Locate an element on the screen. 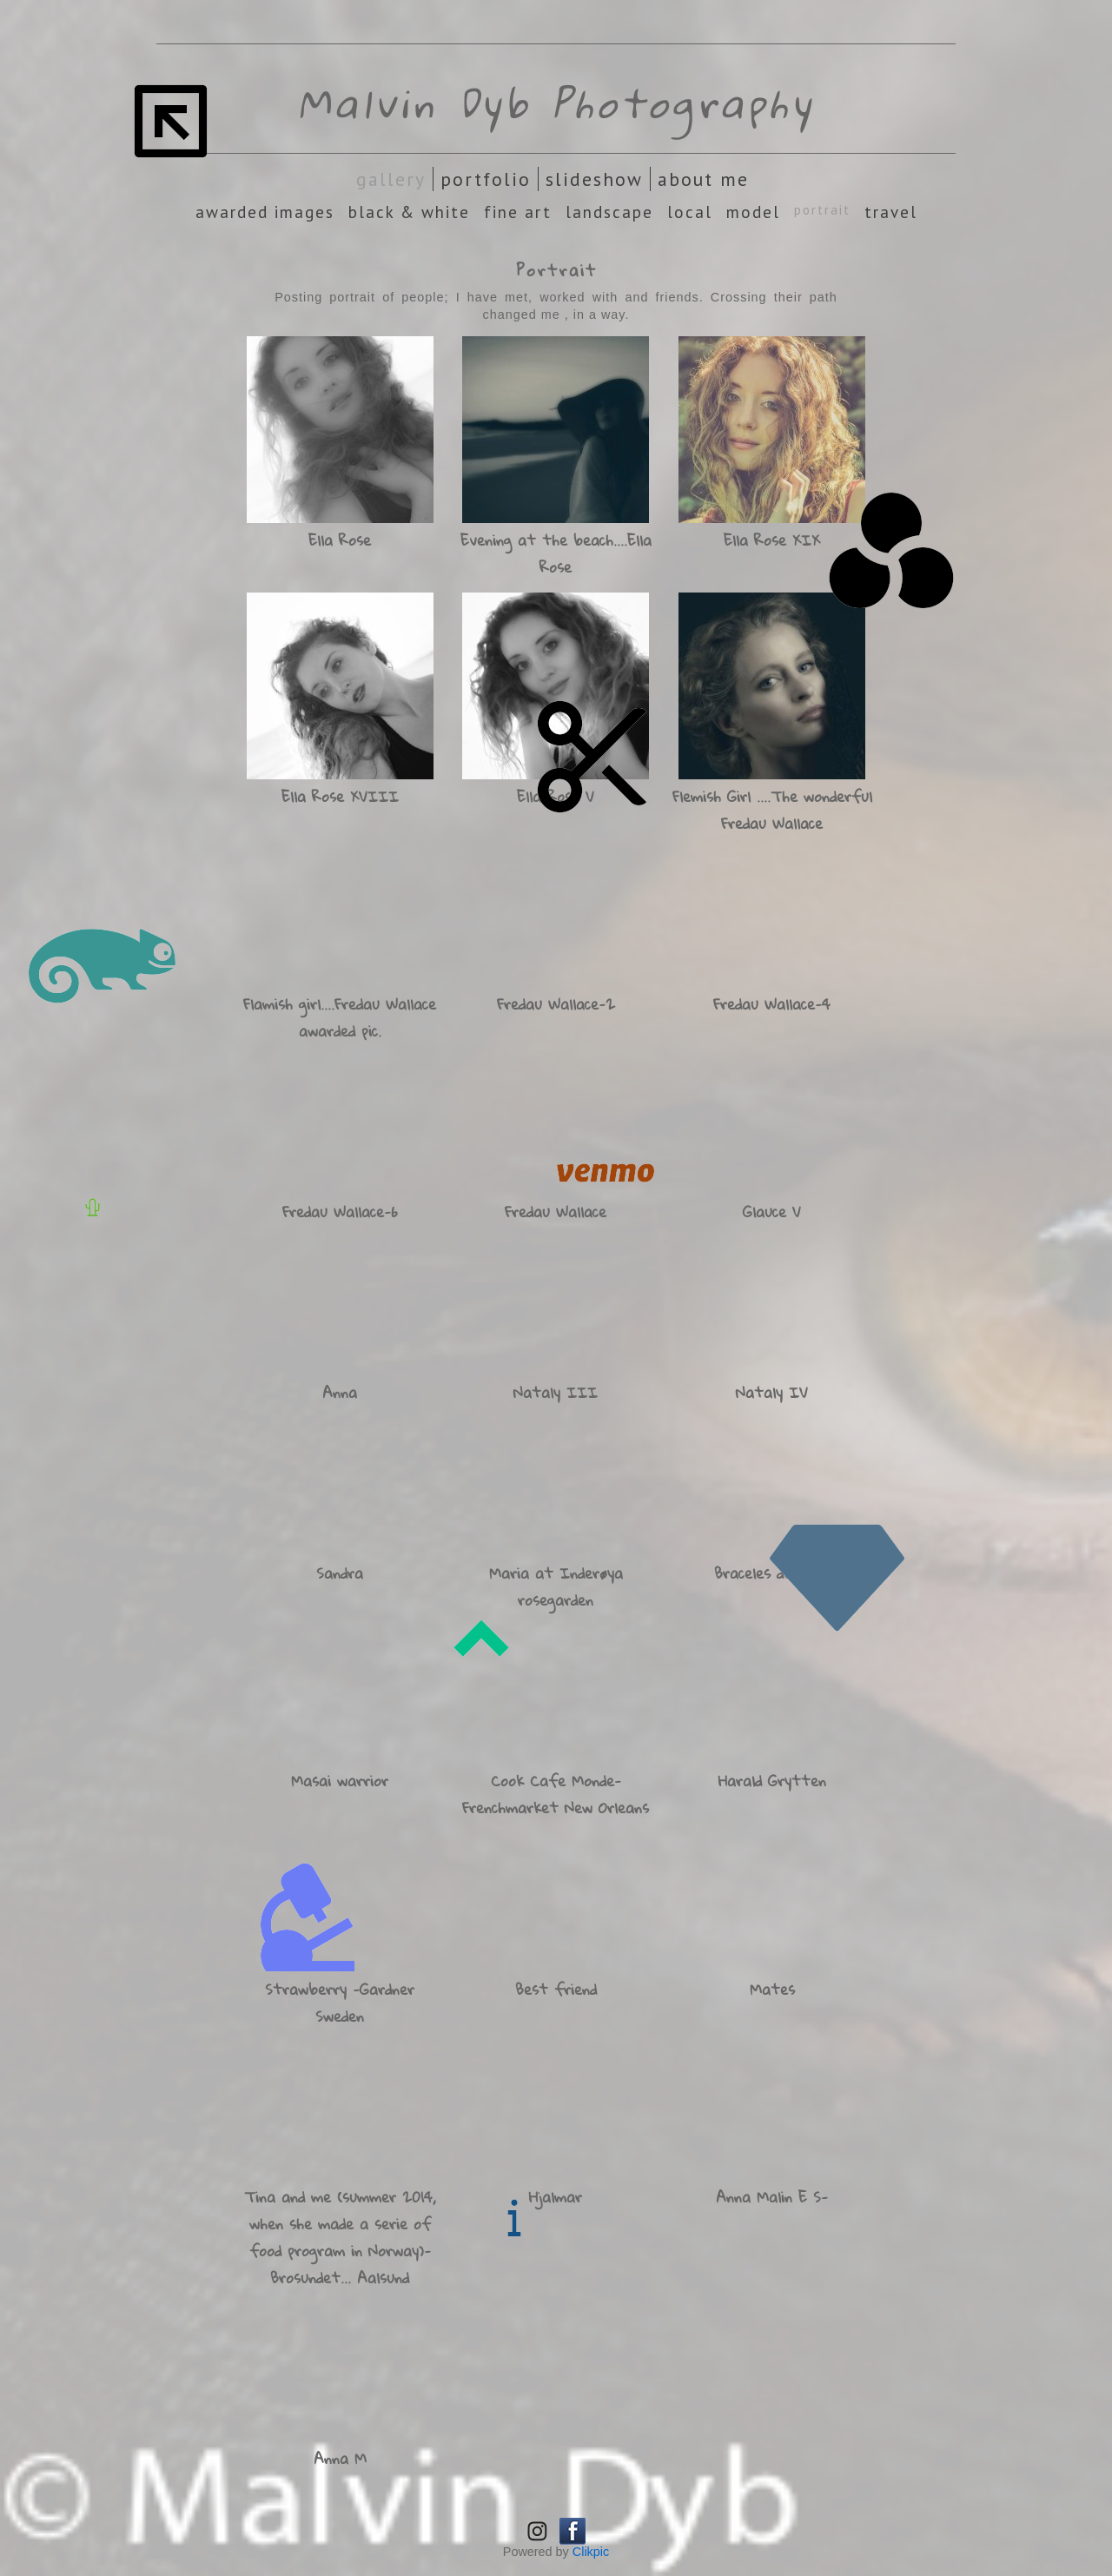 This screenshot has width=1112, height=2576. apply color filter to image is located at coordinates (891, 560).